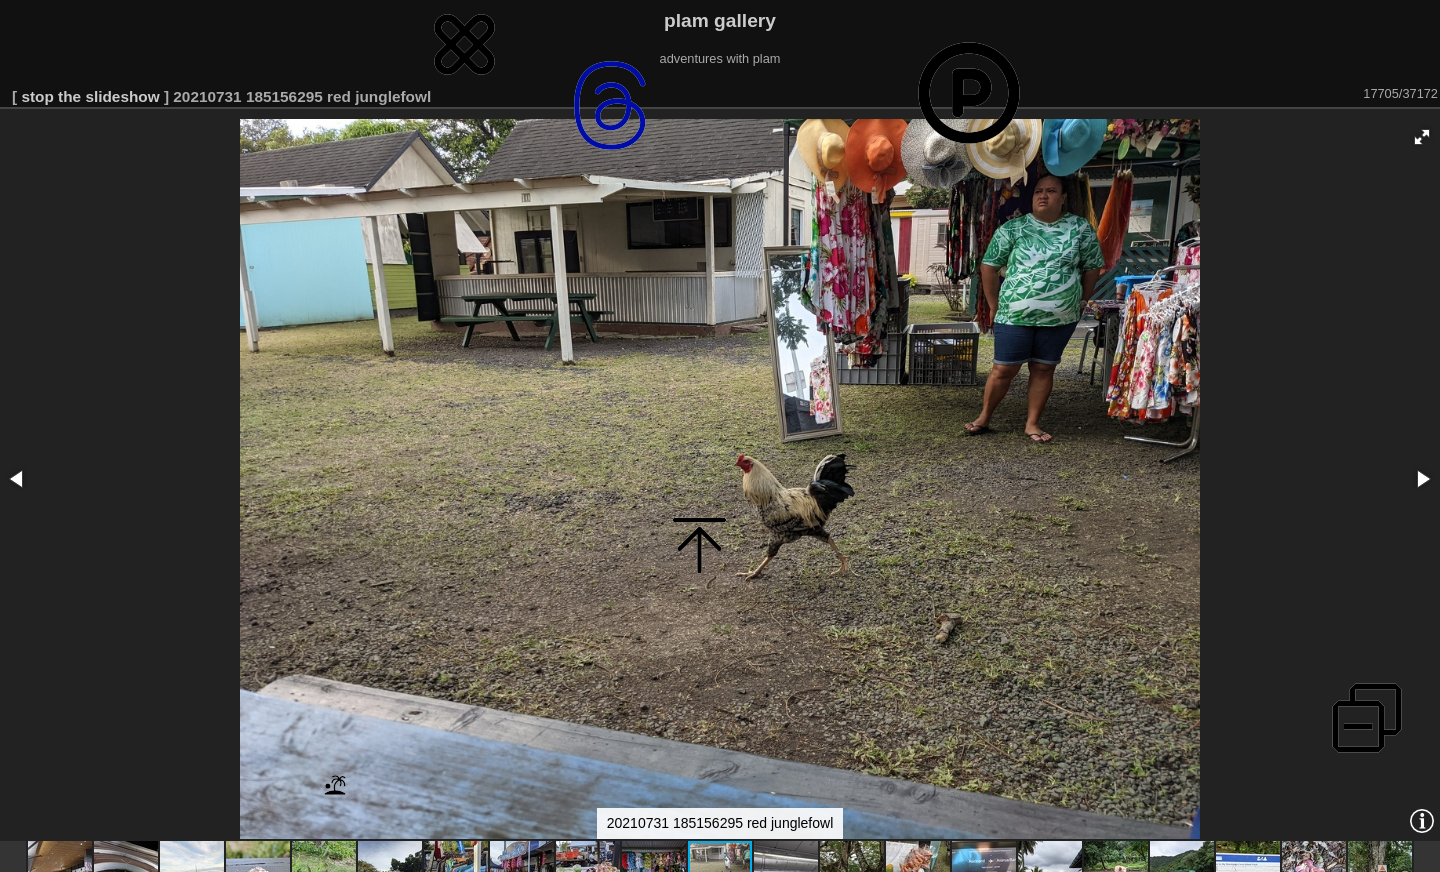  I want to click on access first aid or medical help options, so click(464, 44).